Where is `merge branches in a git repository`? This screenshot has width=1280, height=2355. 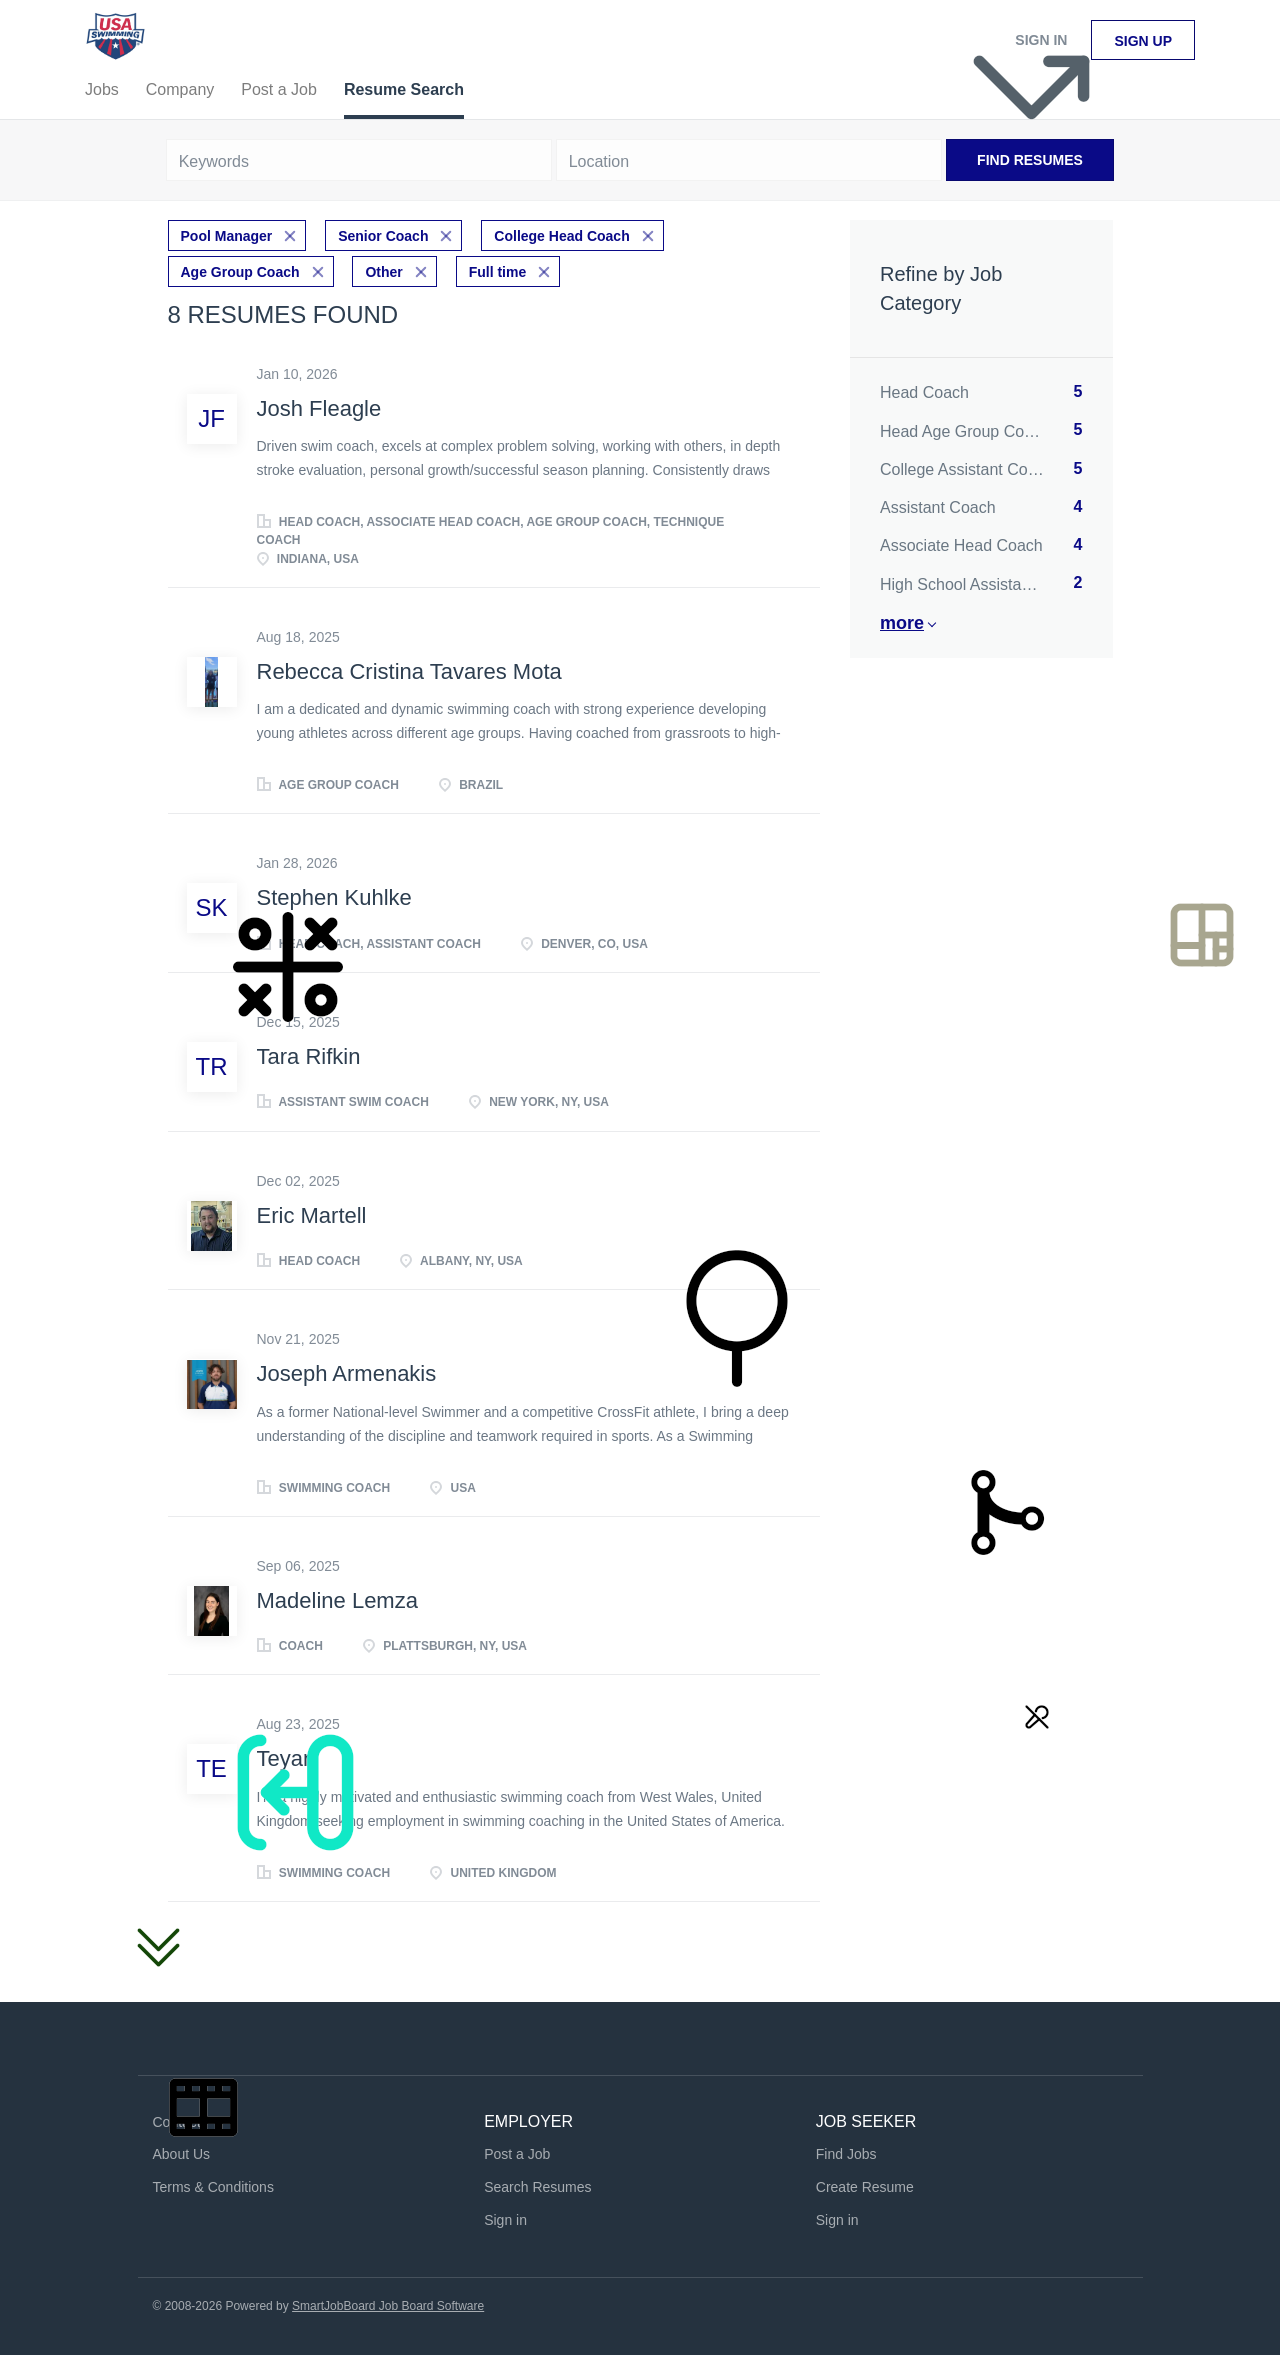
merge branches in a git repository is located at coordinates (1007, 1512).